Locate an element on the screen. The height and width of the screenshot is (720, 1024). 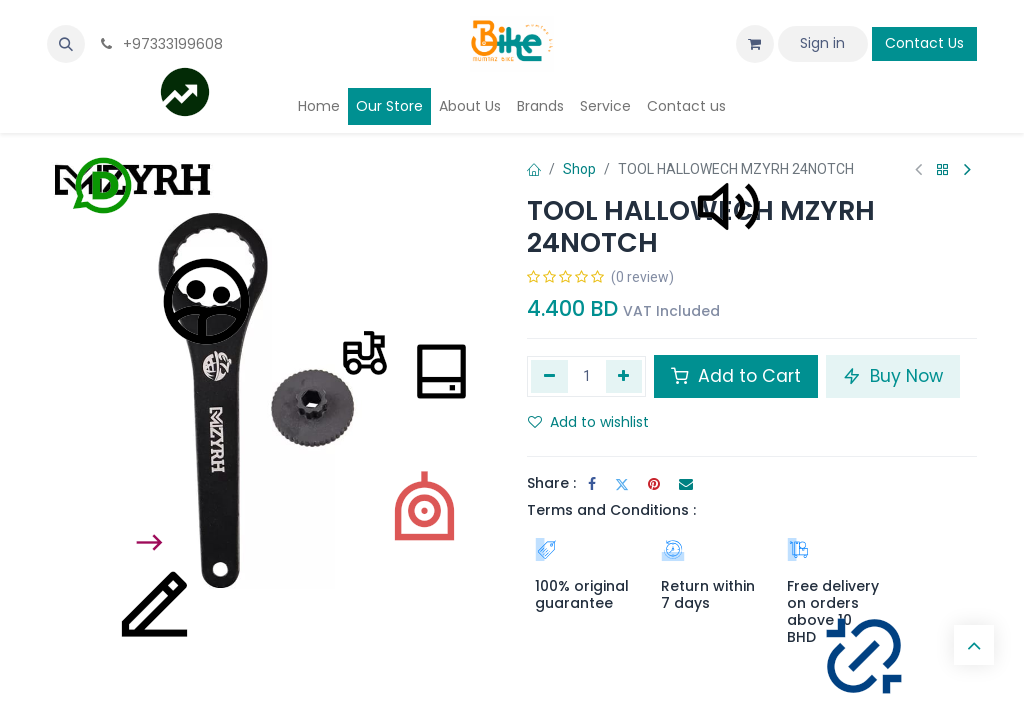
unlink or disconnect a hyperlink is located at coordinates (864, 656).